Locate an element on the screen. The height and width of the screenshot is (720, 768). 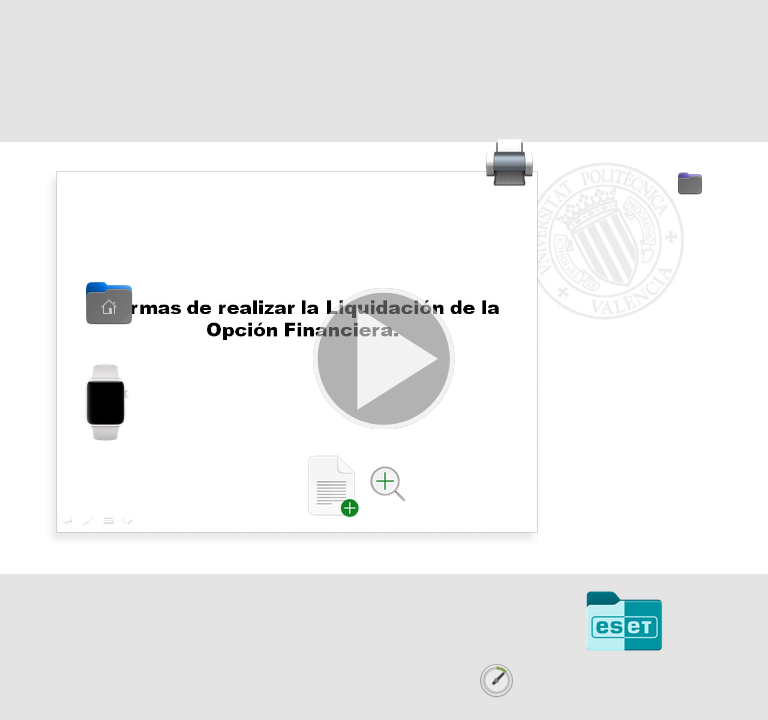
open sysprof system profiler is located at coordinates (496, 680).